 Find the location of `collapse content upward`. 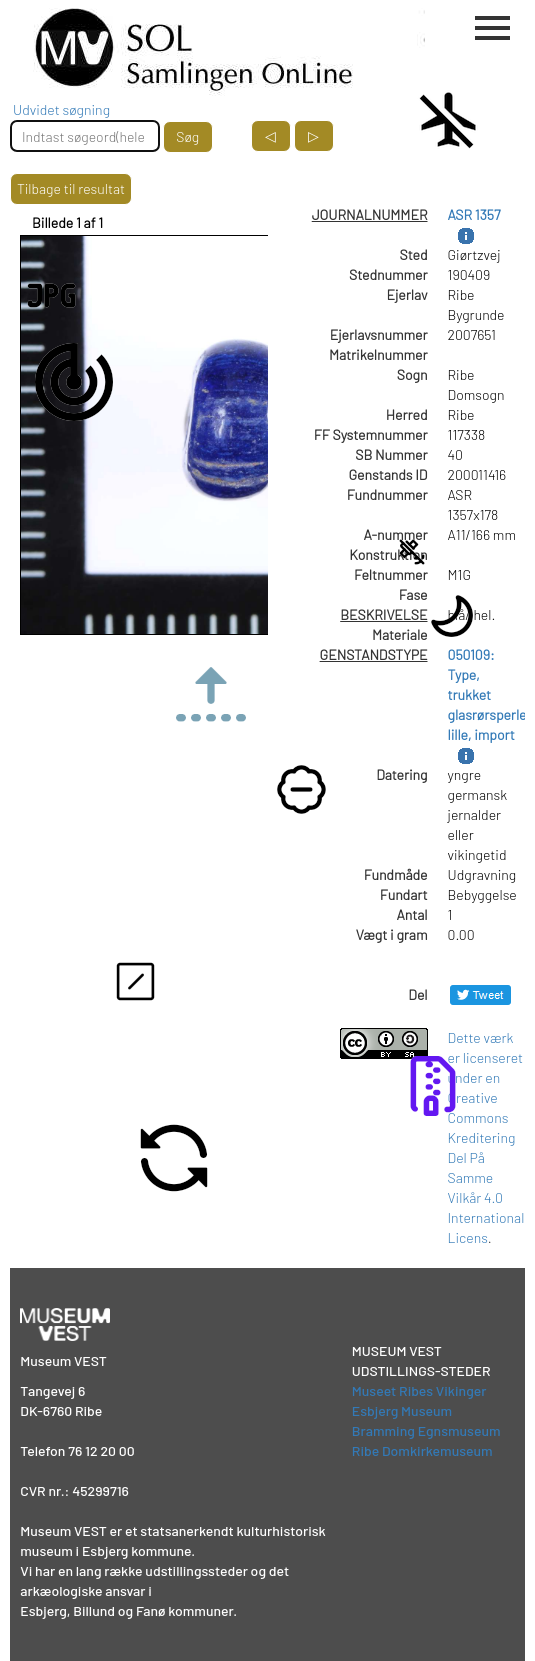

collapse content upward is located at coordinates (211, 699).